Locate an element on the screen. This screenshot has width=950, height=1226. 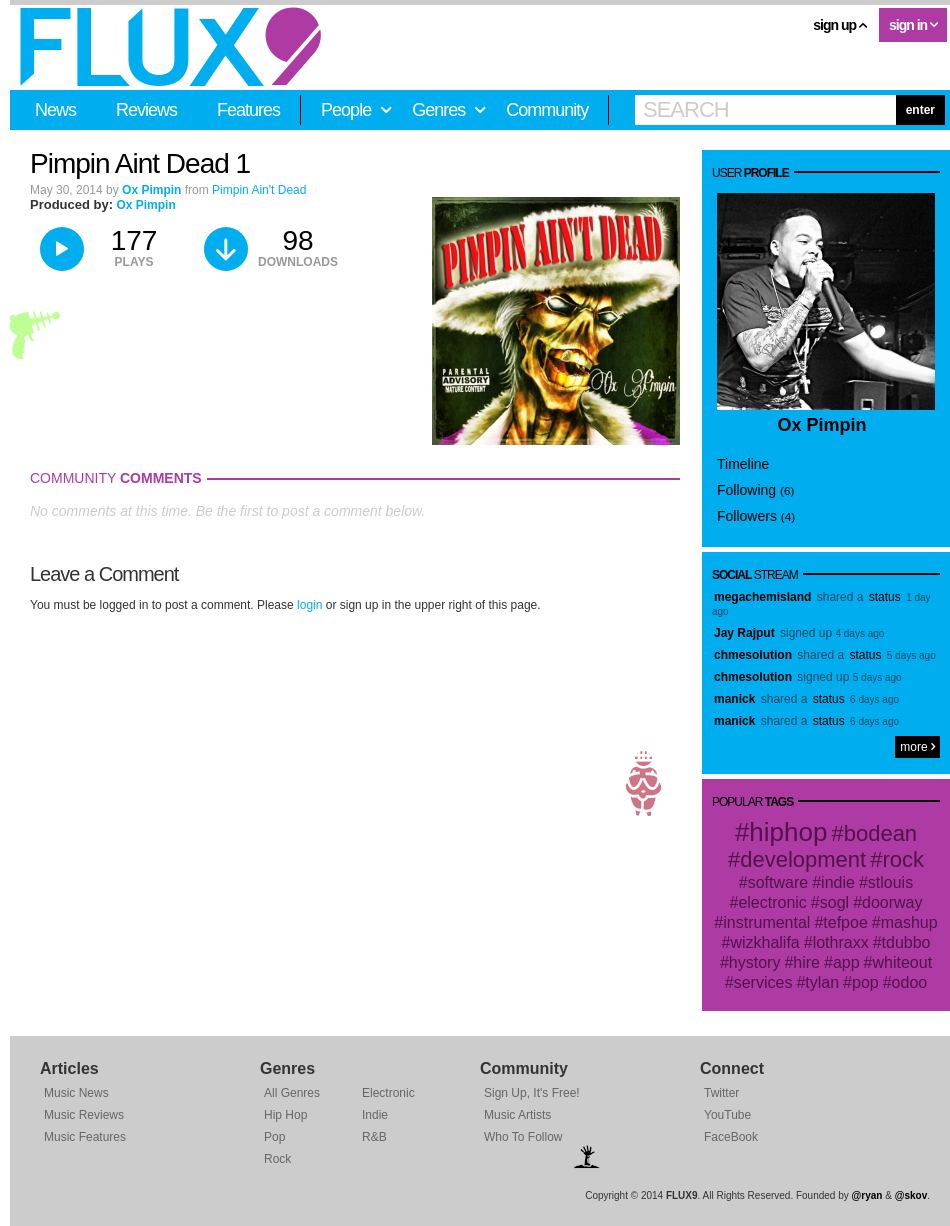
select ray gun weapon in game is located at coordinates (34, 333).